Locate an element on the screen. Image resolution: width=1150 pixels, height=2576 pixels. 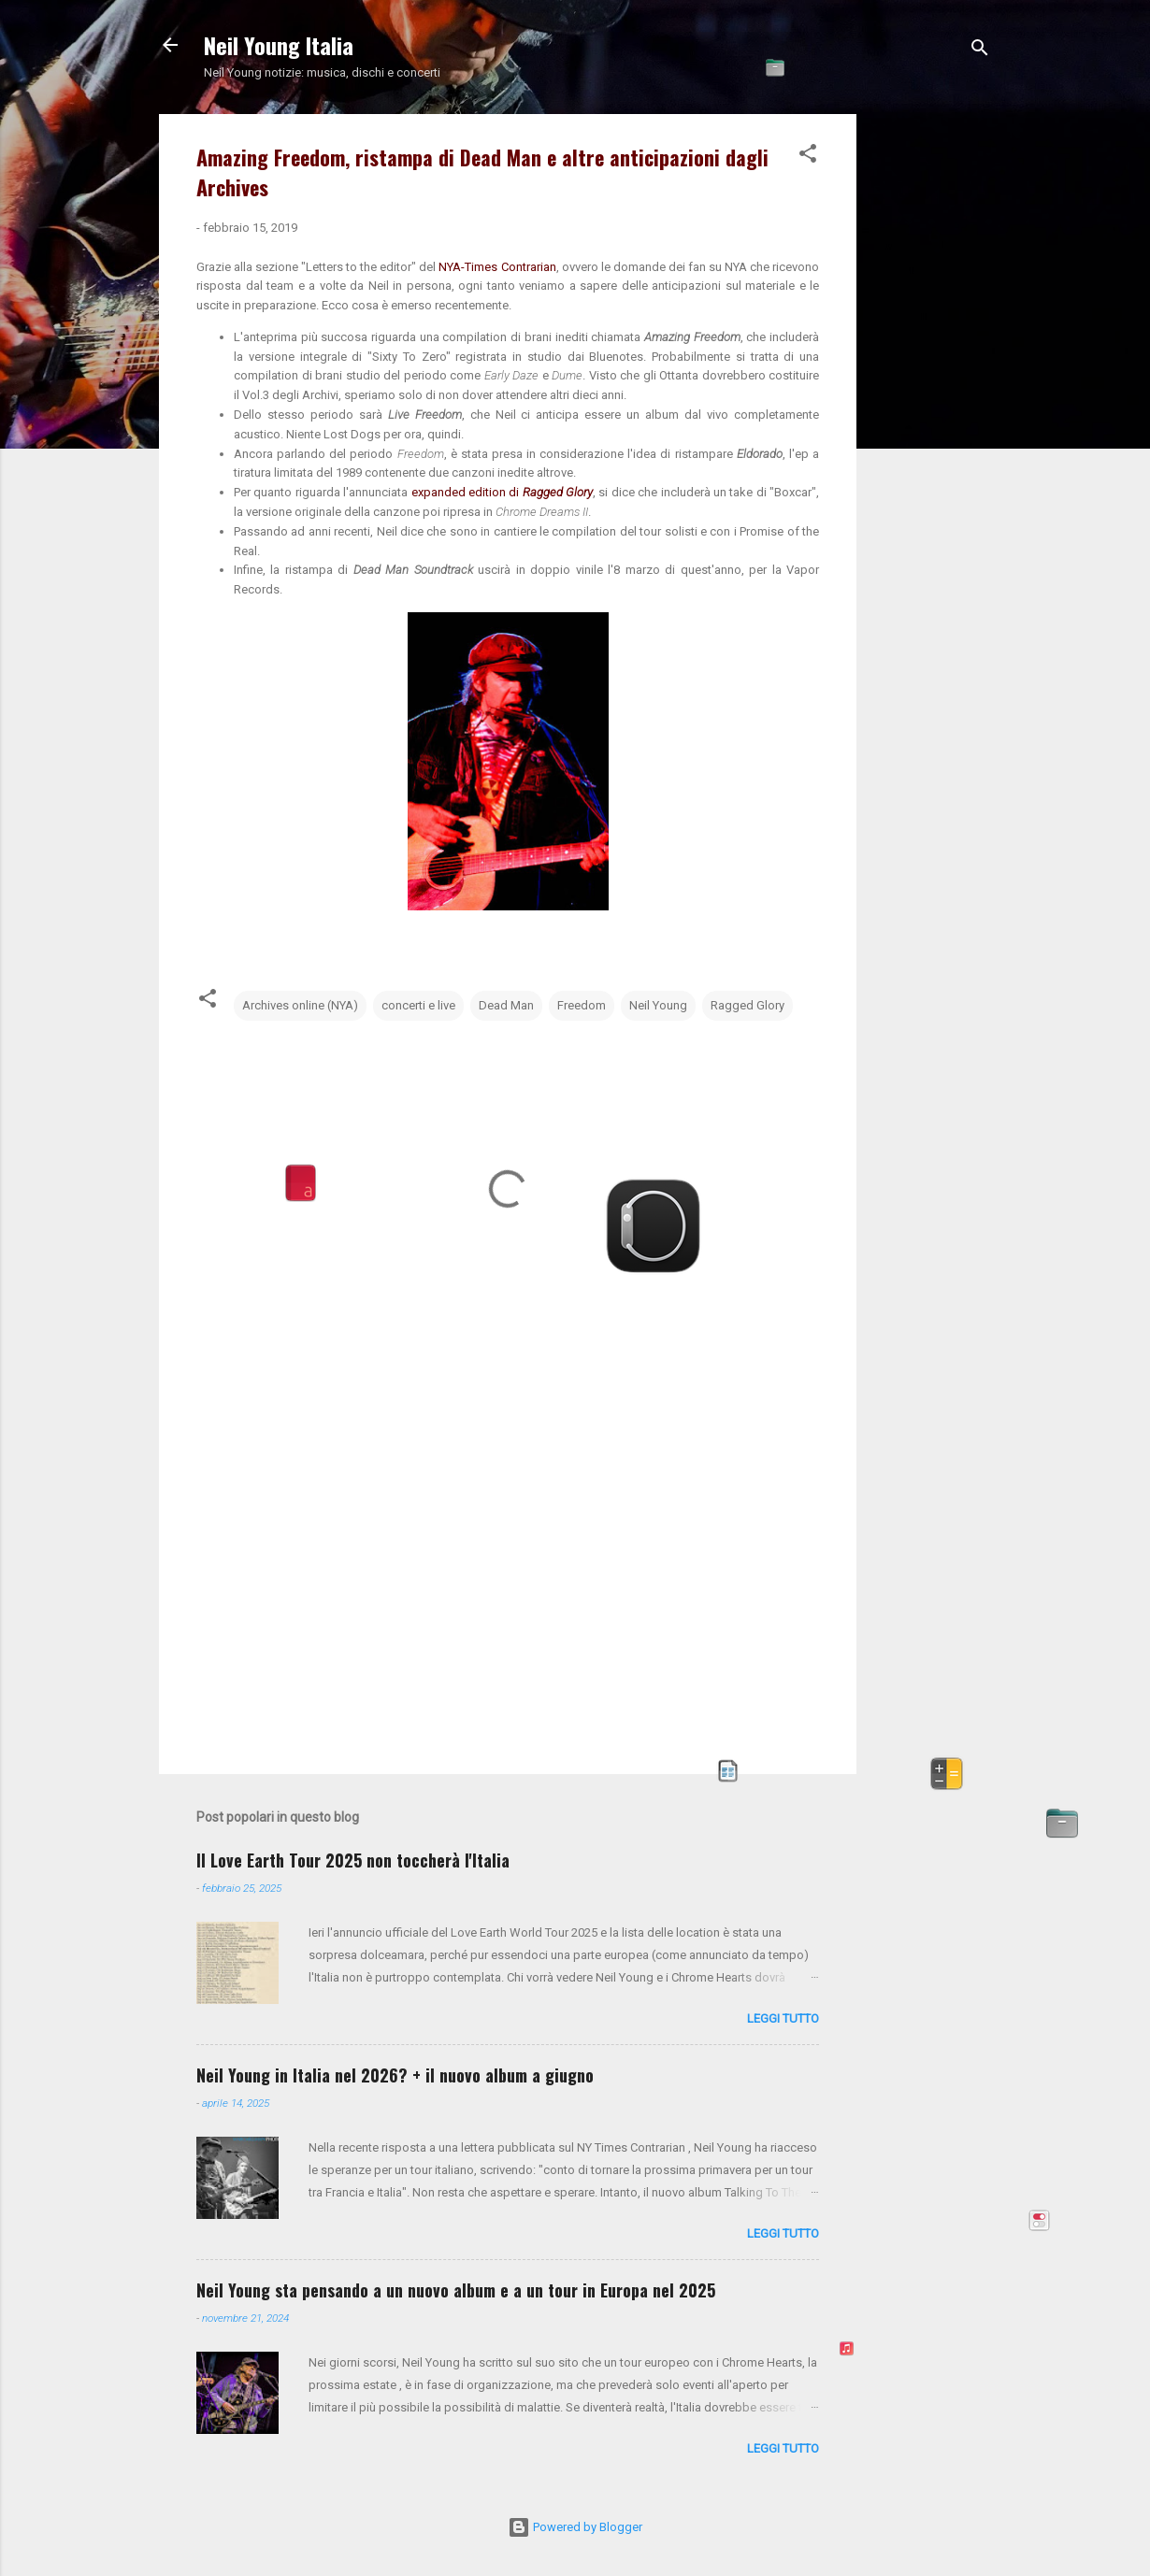
open the gnome music app is located at coordinates (846, 2348).